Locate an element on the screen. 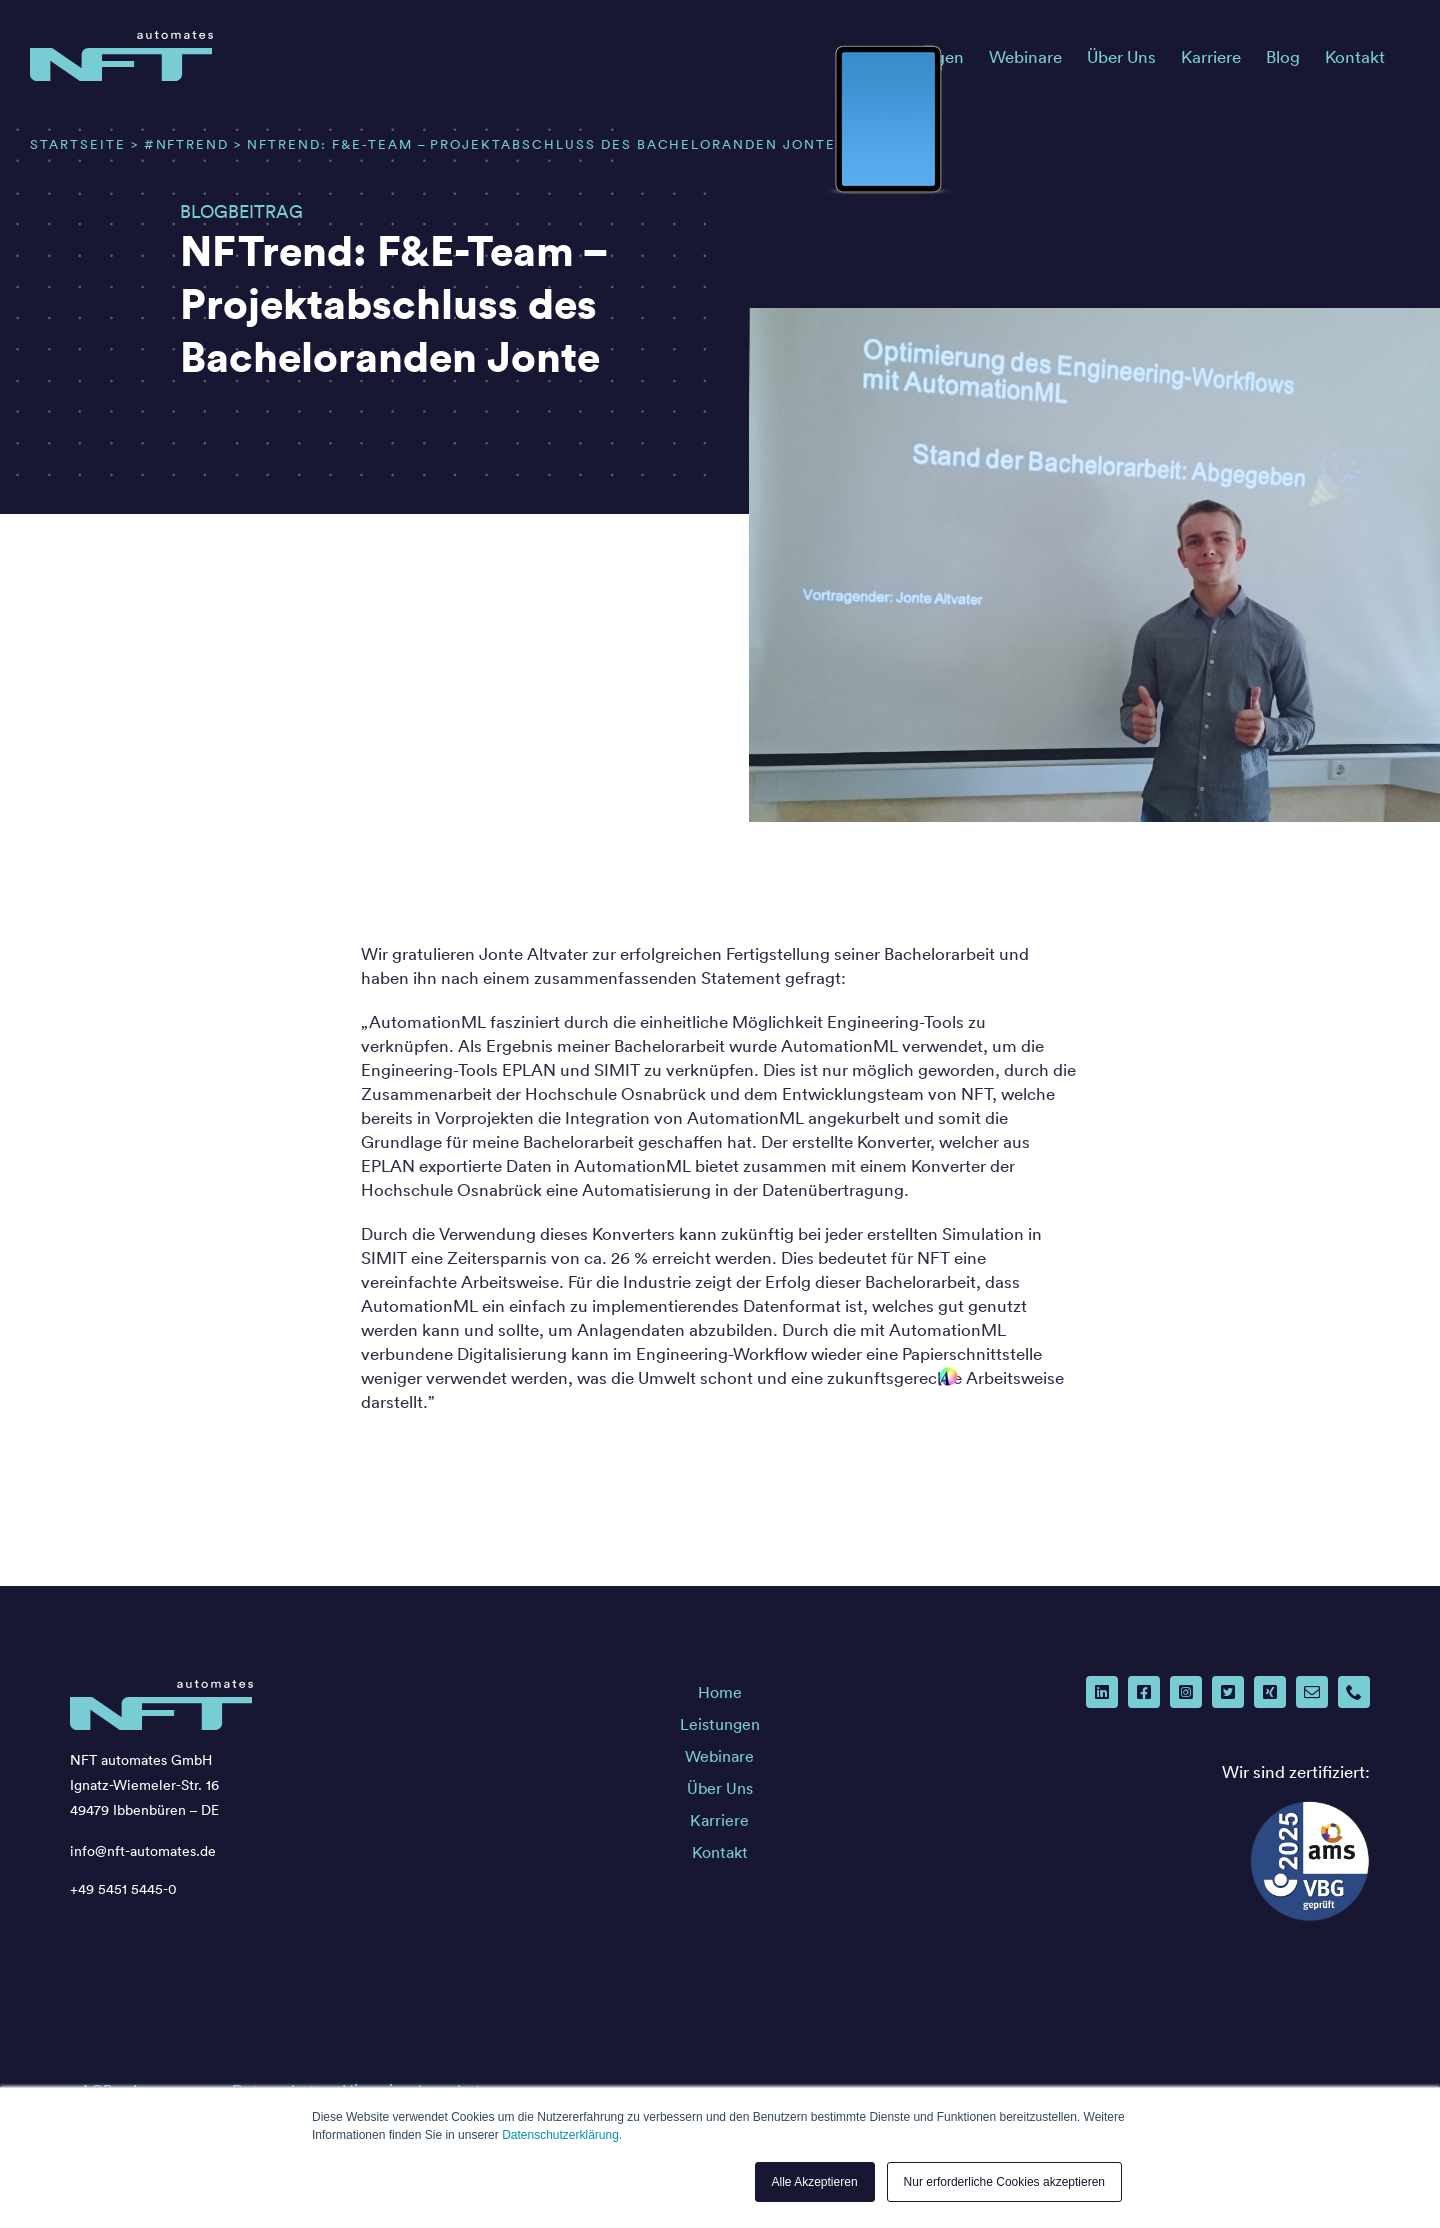 This screenshot has height=2228, width=1440. iPad Air M2 device icon is located at coordinates (888, 120).